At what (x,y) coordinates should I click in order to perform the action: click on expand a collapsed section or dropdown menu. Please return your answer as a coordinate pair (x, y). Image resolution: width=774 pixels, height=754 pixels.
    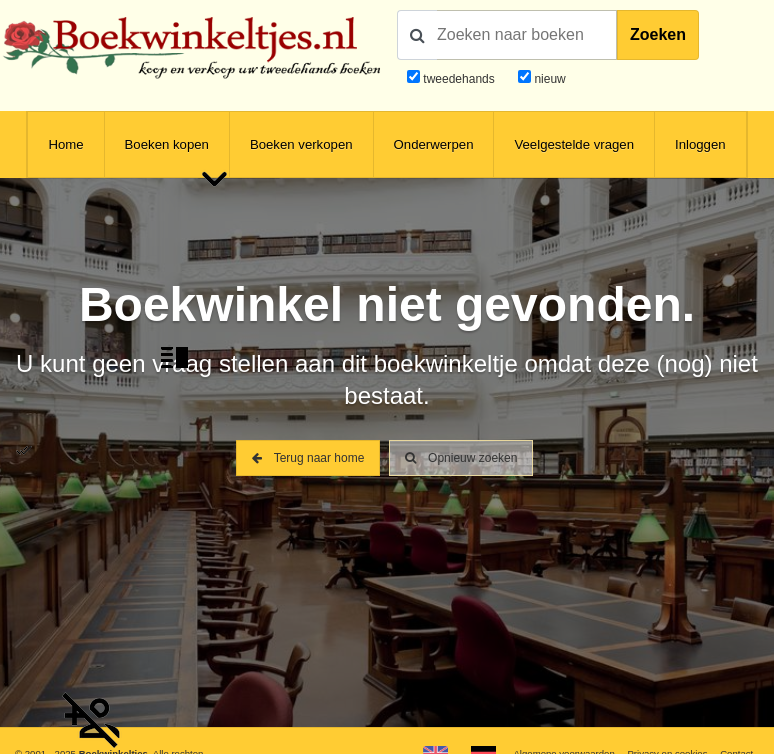
    Looking at the image, I should click on (214, 178).